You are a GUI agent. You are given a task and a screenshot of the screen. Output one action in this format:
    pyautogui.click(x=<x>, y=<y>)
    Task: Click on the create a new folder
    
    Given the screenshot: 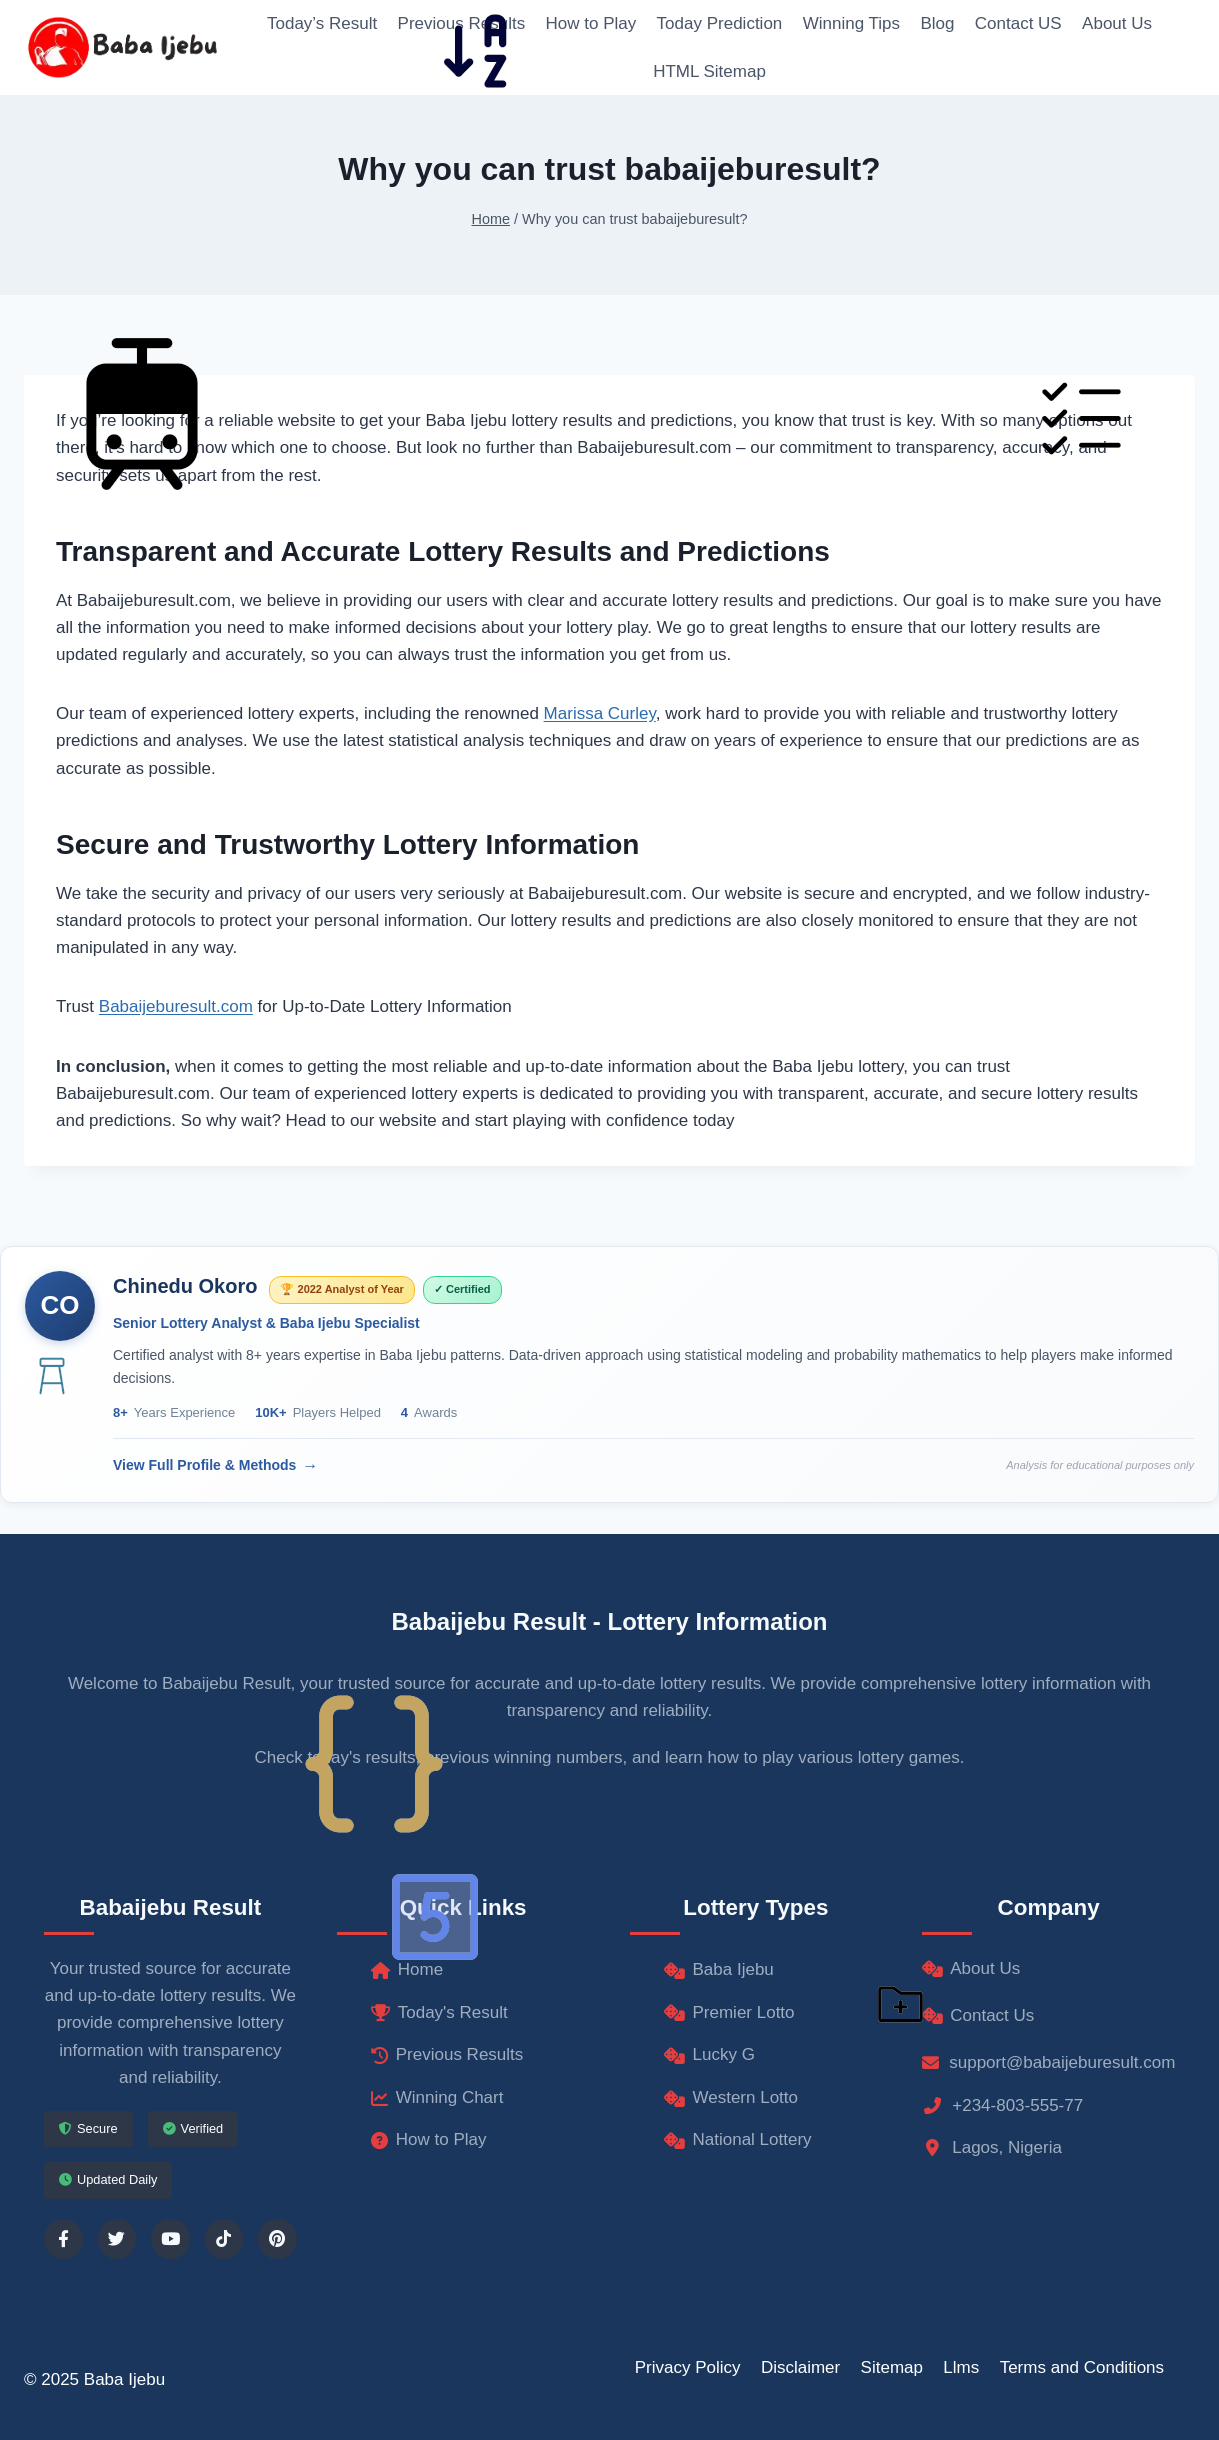 What is the action you would take?
    pyautogui.click(x=900, y=2003)
    